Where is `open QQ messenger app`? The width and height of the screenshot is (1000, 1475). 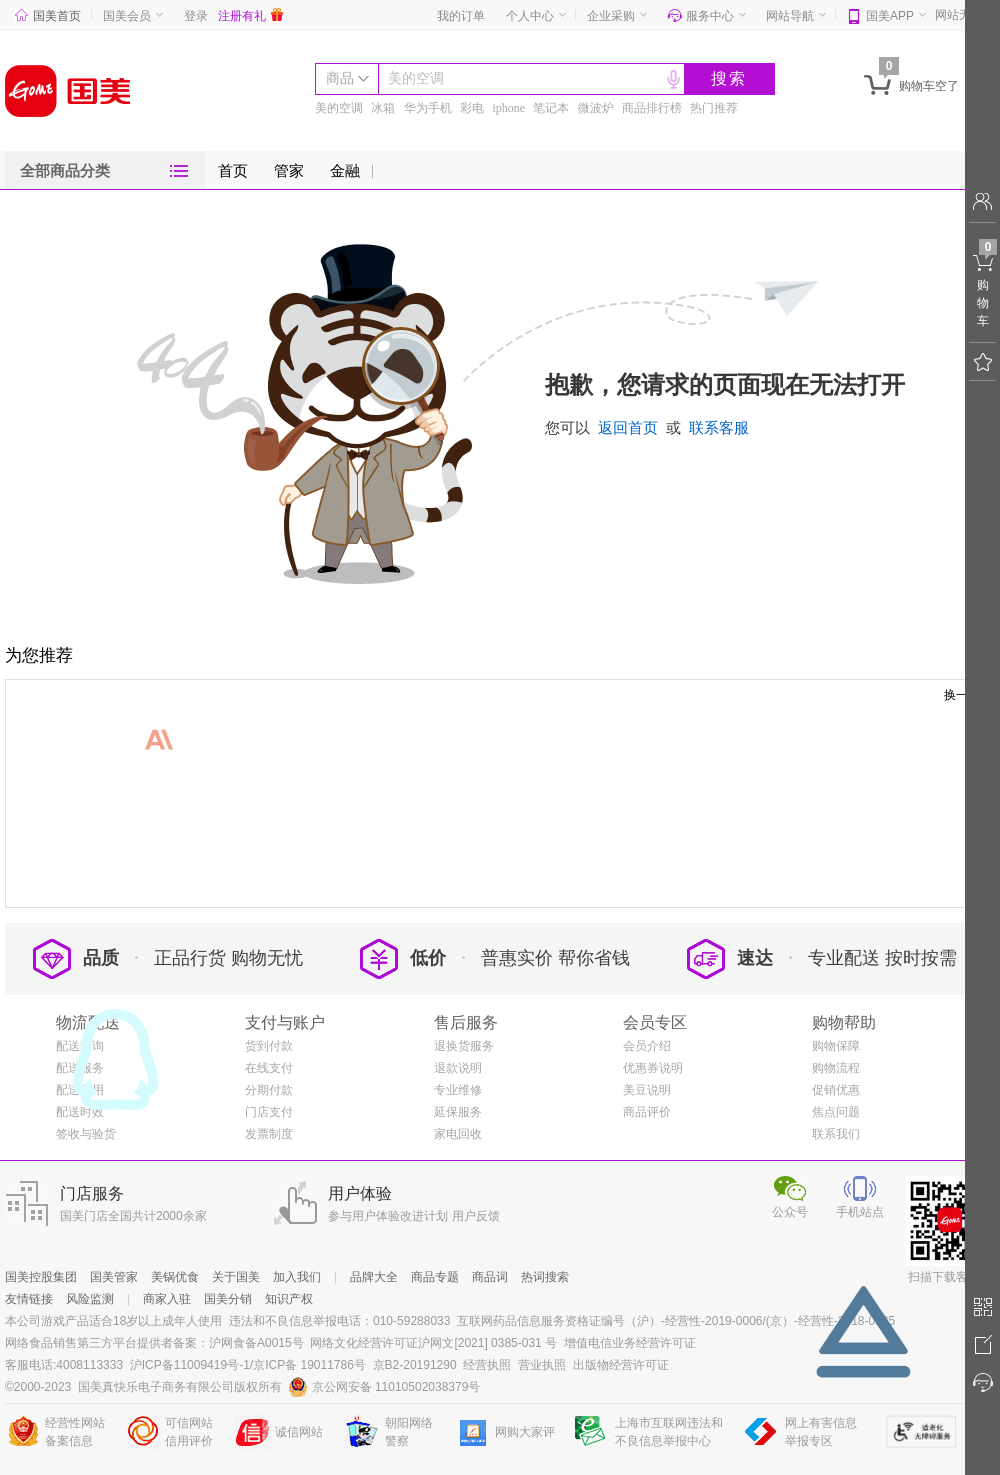 open QQ messenger app is located at coordinates (115, 1059).